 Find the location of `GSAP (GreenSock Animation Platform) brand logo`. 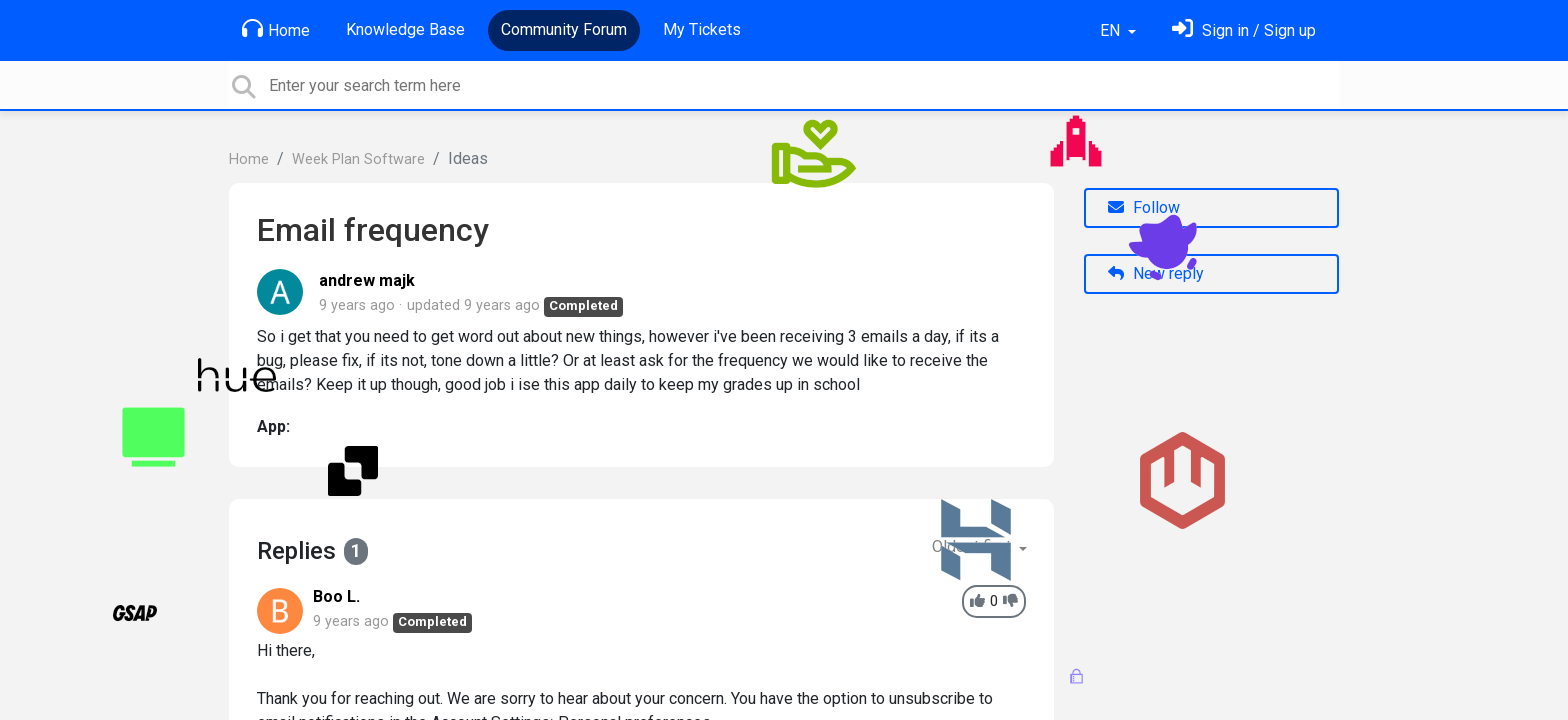

GSAP (GreenSock Animation Platform) brand logo is located at coordinates (135, 613).